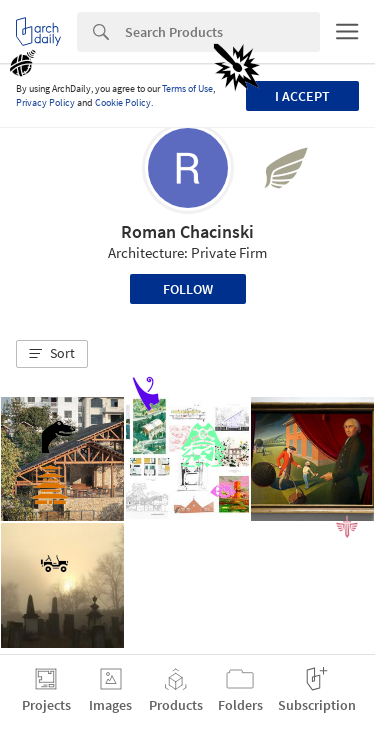 The image size is (375, 729). I want to click on indicates a special ability or enhanced vision power-up, so click(223, 492).